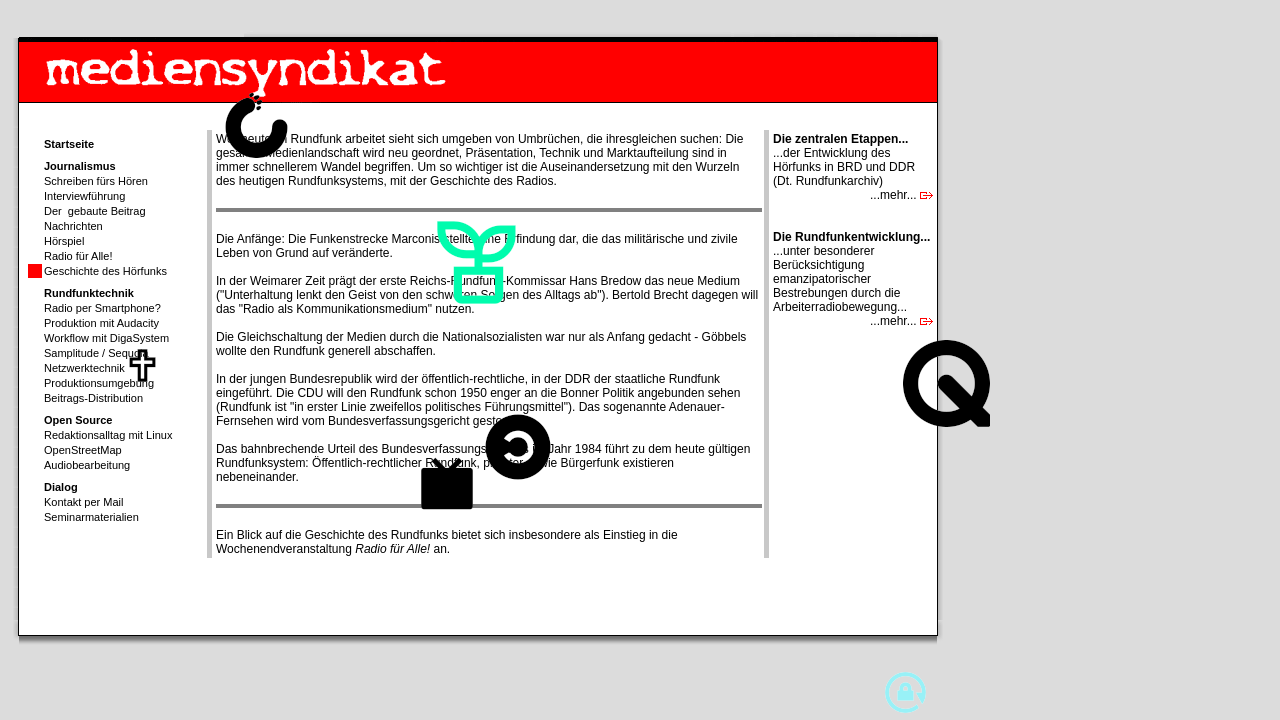 The height and width of the screenshot is (720, 1280). I want to click on religious or faith-related content, so click(142, 365).